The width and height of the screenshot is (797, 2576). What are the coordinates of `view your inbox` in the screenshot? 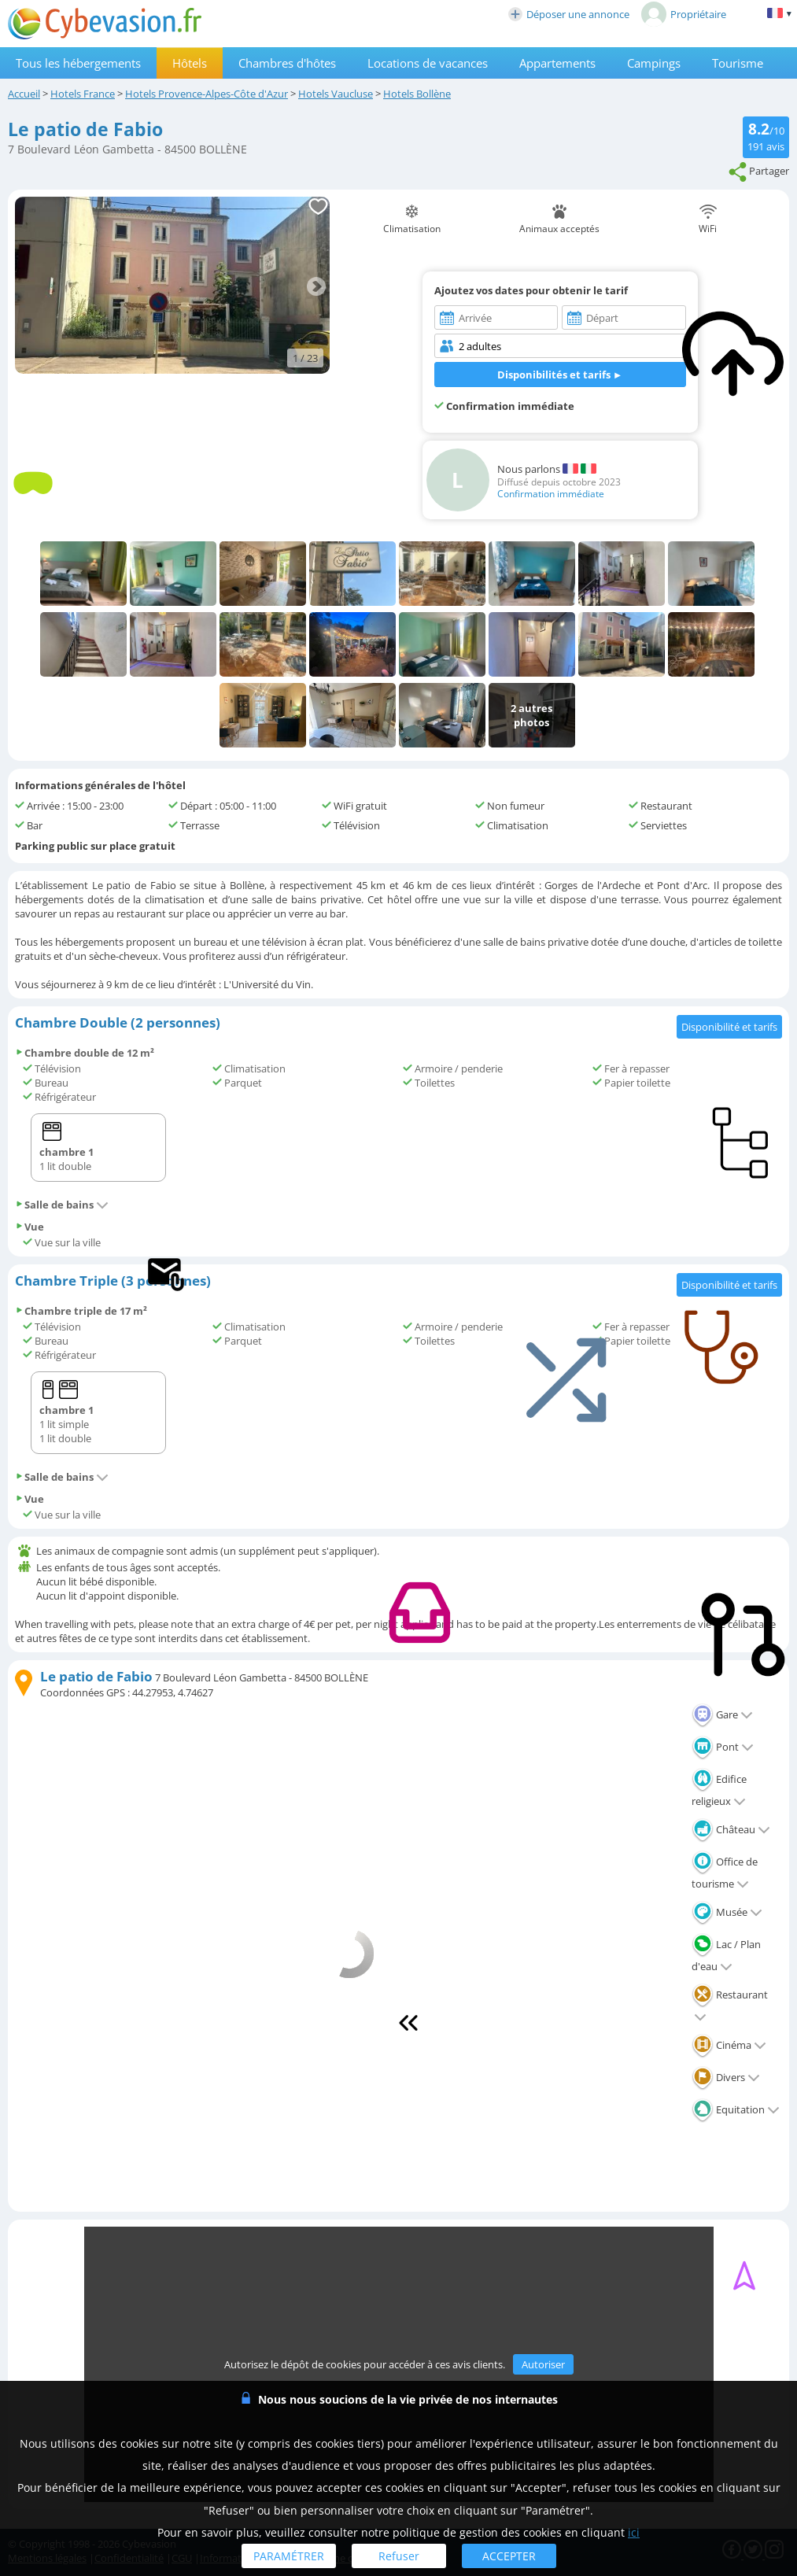 It's located at (419, 1612).